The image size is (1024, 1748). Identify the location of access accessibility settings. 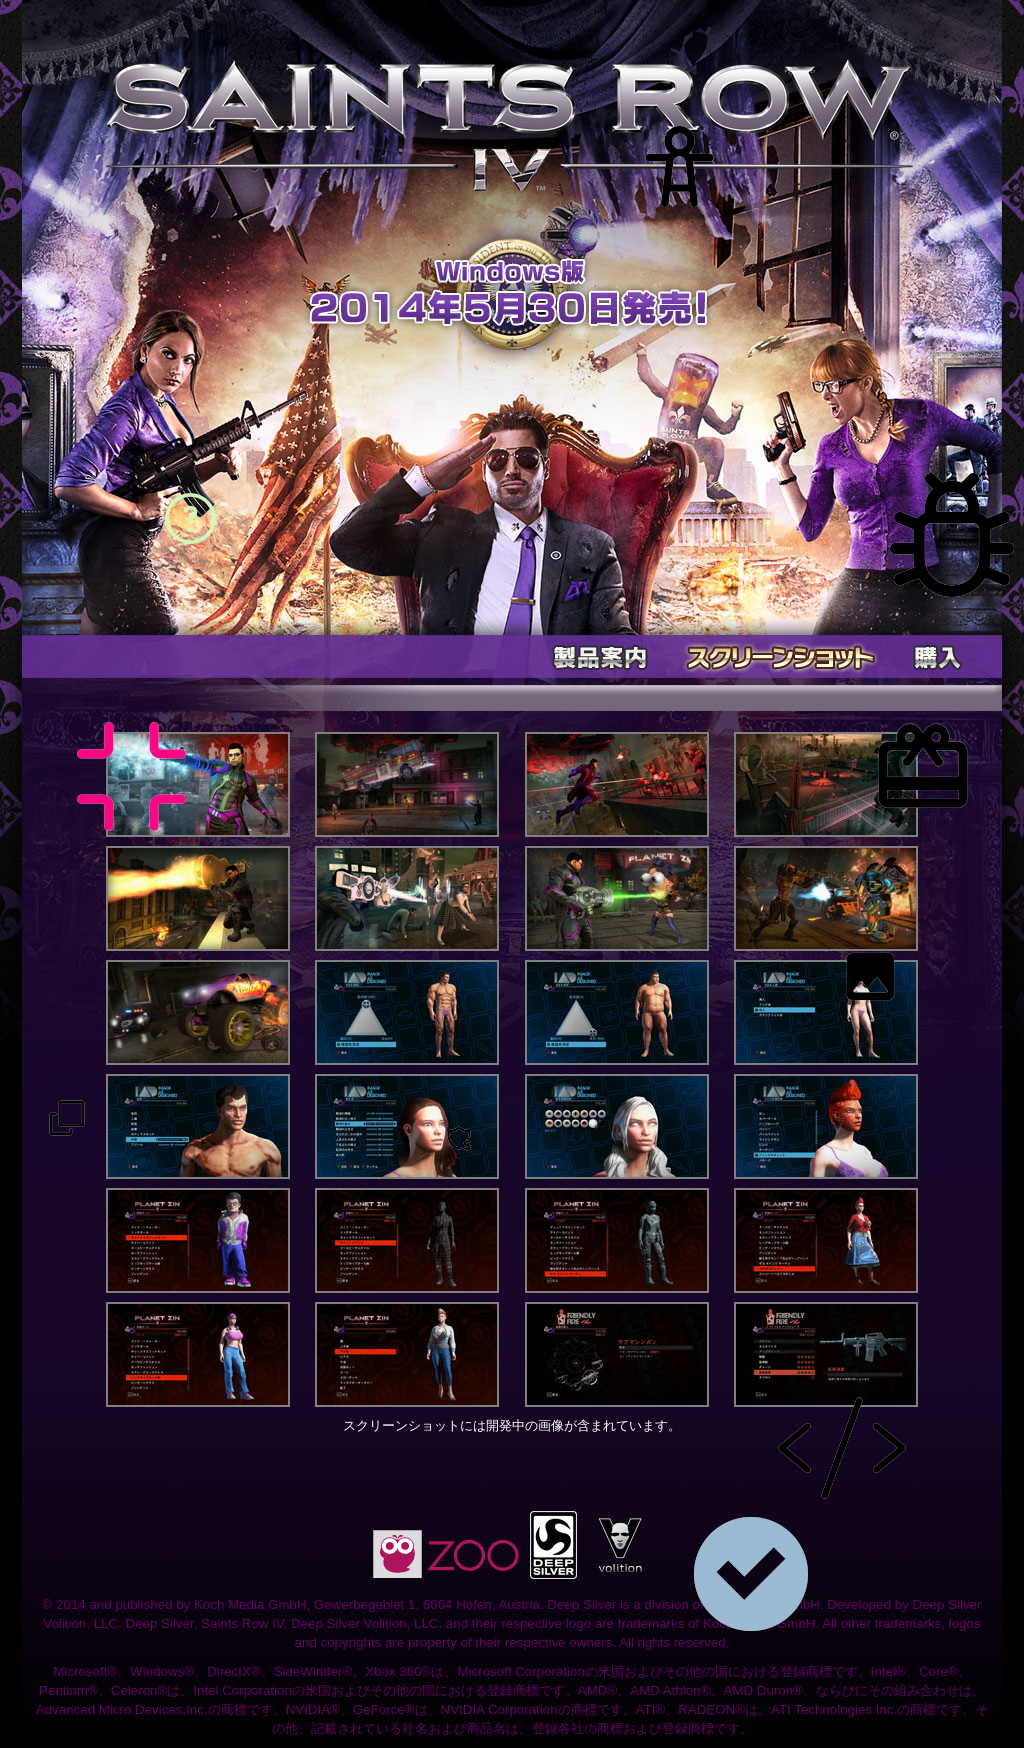
(679, 166).